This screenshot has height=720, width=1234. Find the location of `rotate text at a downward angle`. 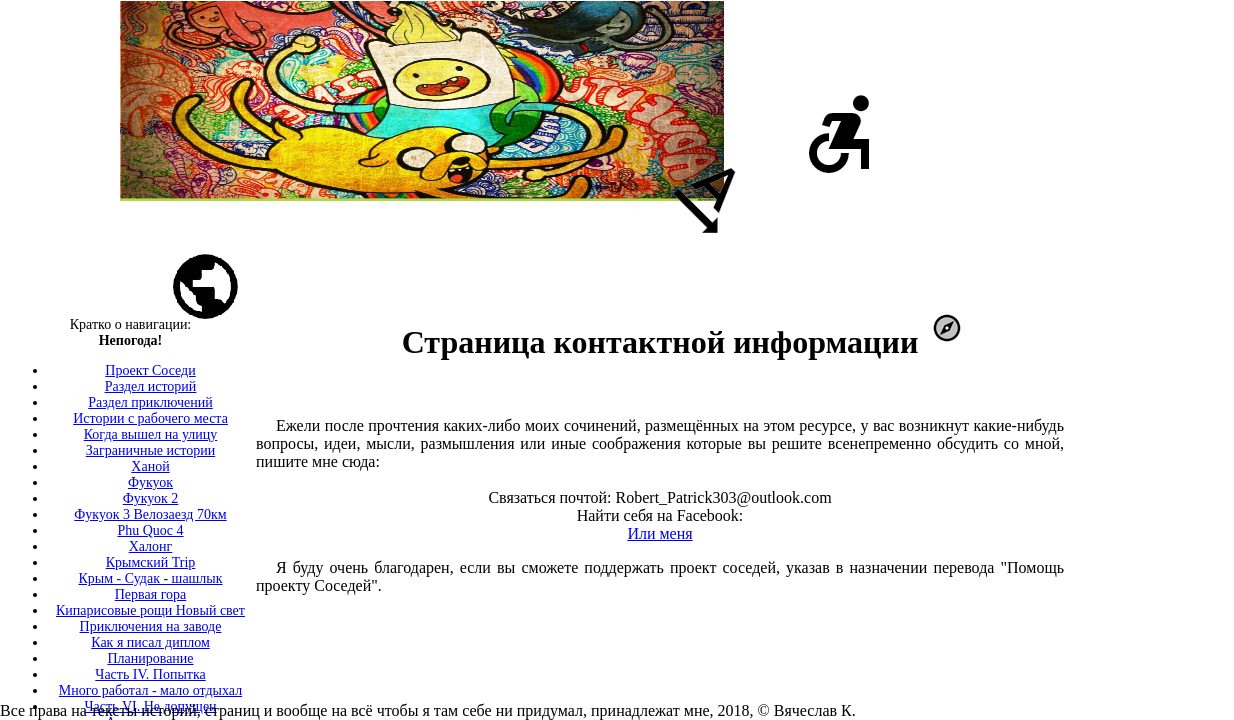

rotate text at a downward angle is located at coordinates (706, 199).